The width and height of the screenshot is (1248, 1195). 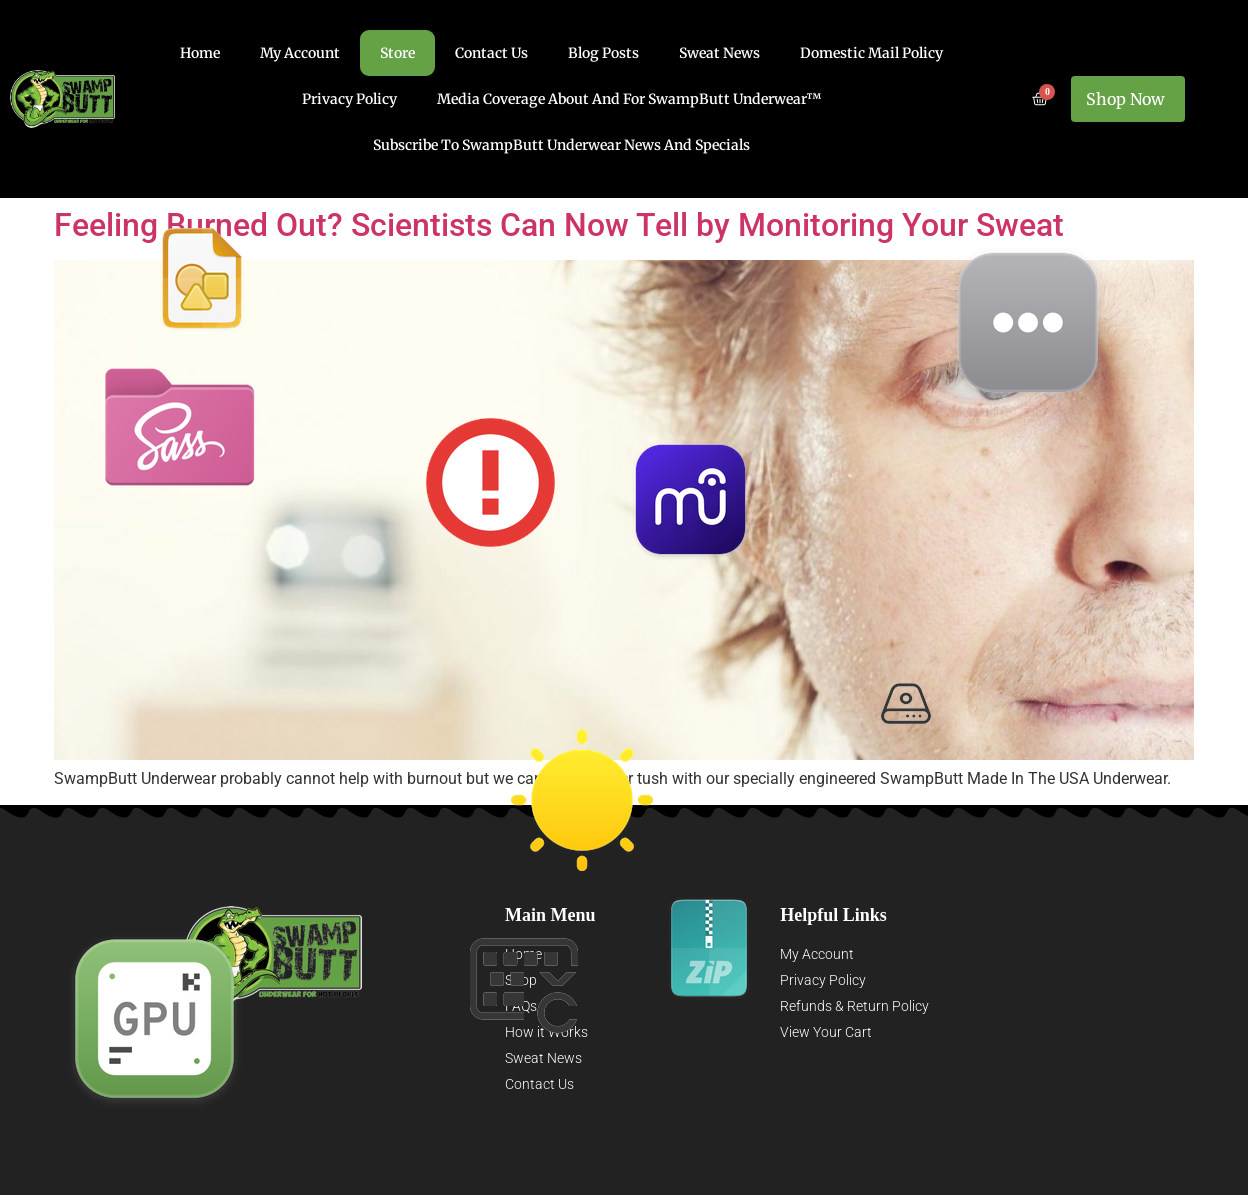 I want to click on open graphics driver settings, so click(x=154, y=1021).